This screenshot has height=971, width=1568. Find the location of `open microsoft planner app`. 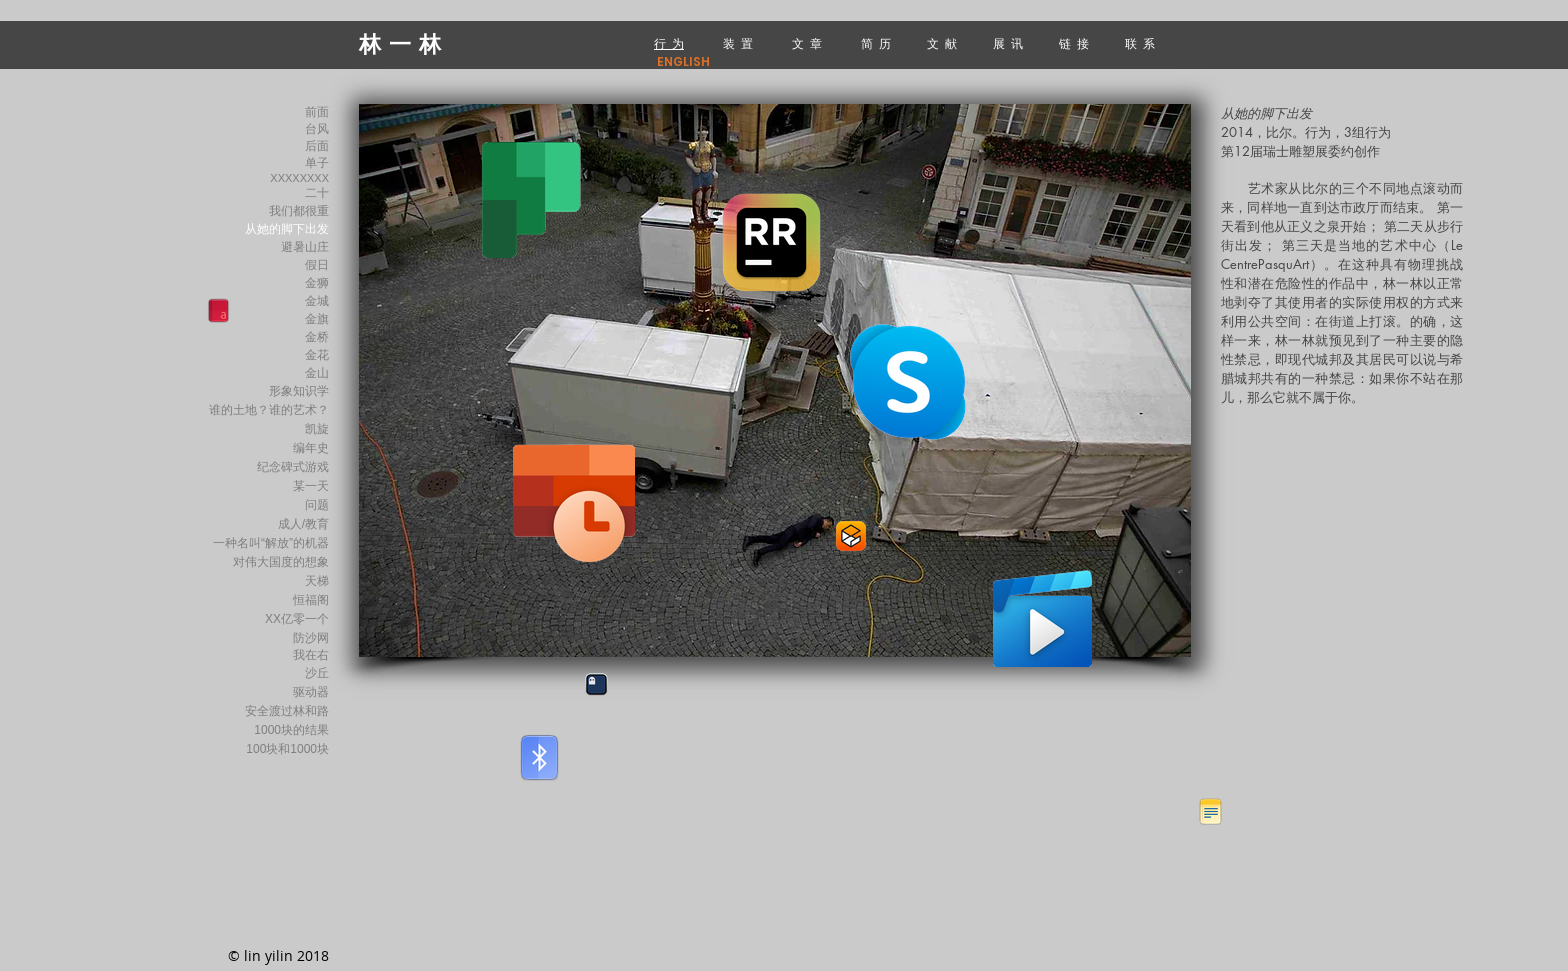

open microsoft planner app is located at coordinates (531, 200).